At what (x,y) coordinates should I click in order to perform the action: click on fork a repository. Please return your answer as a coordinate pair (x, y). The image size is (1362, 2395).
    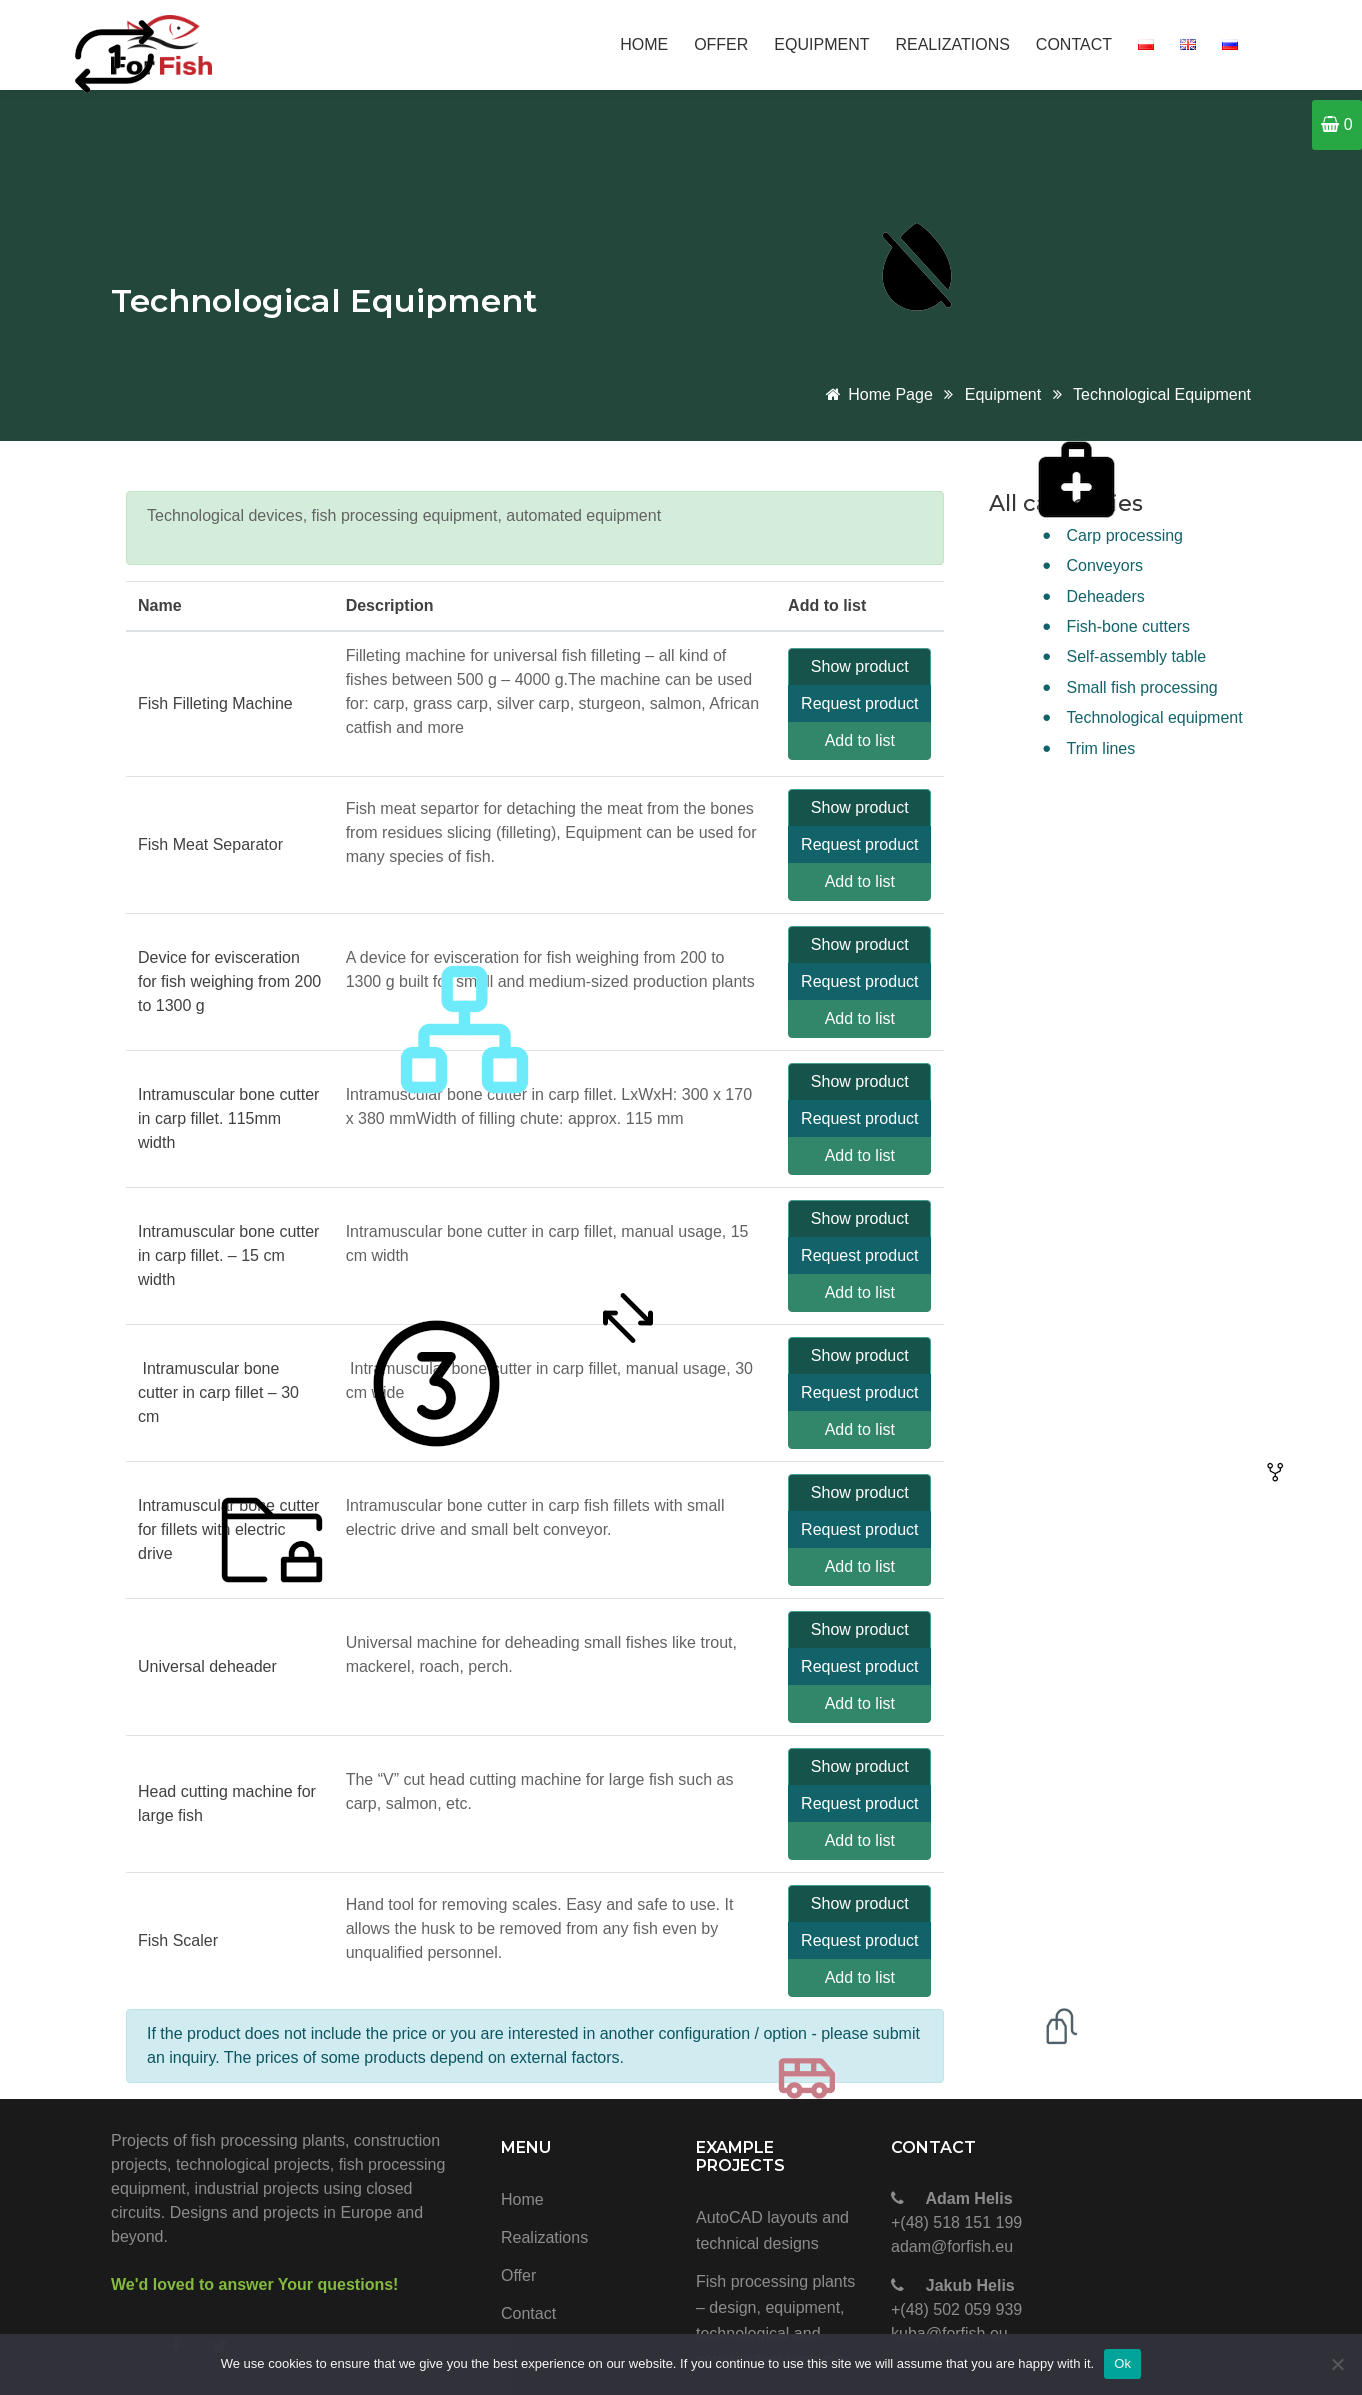
    Looking at the image, I should click on (1274, 1471).